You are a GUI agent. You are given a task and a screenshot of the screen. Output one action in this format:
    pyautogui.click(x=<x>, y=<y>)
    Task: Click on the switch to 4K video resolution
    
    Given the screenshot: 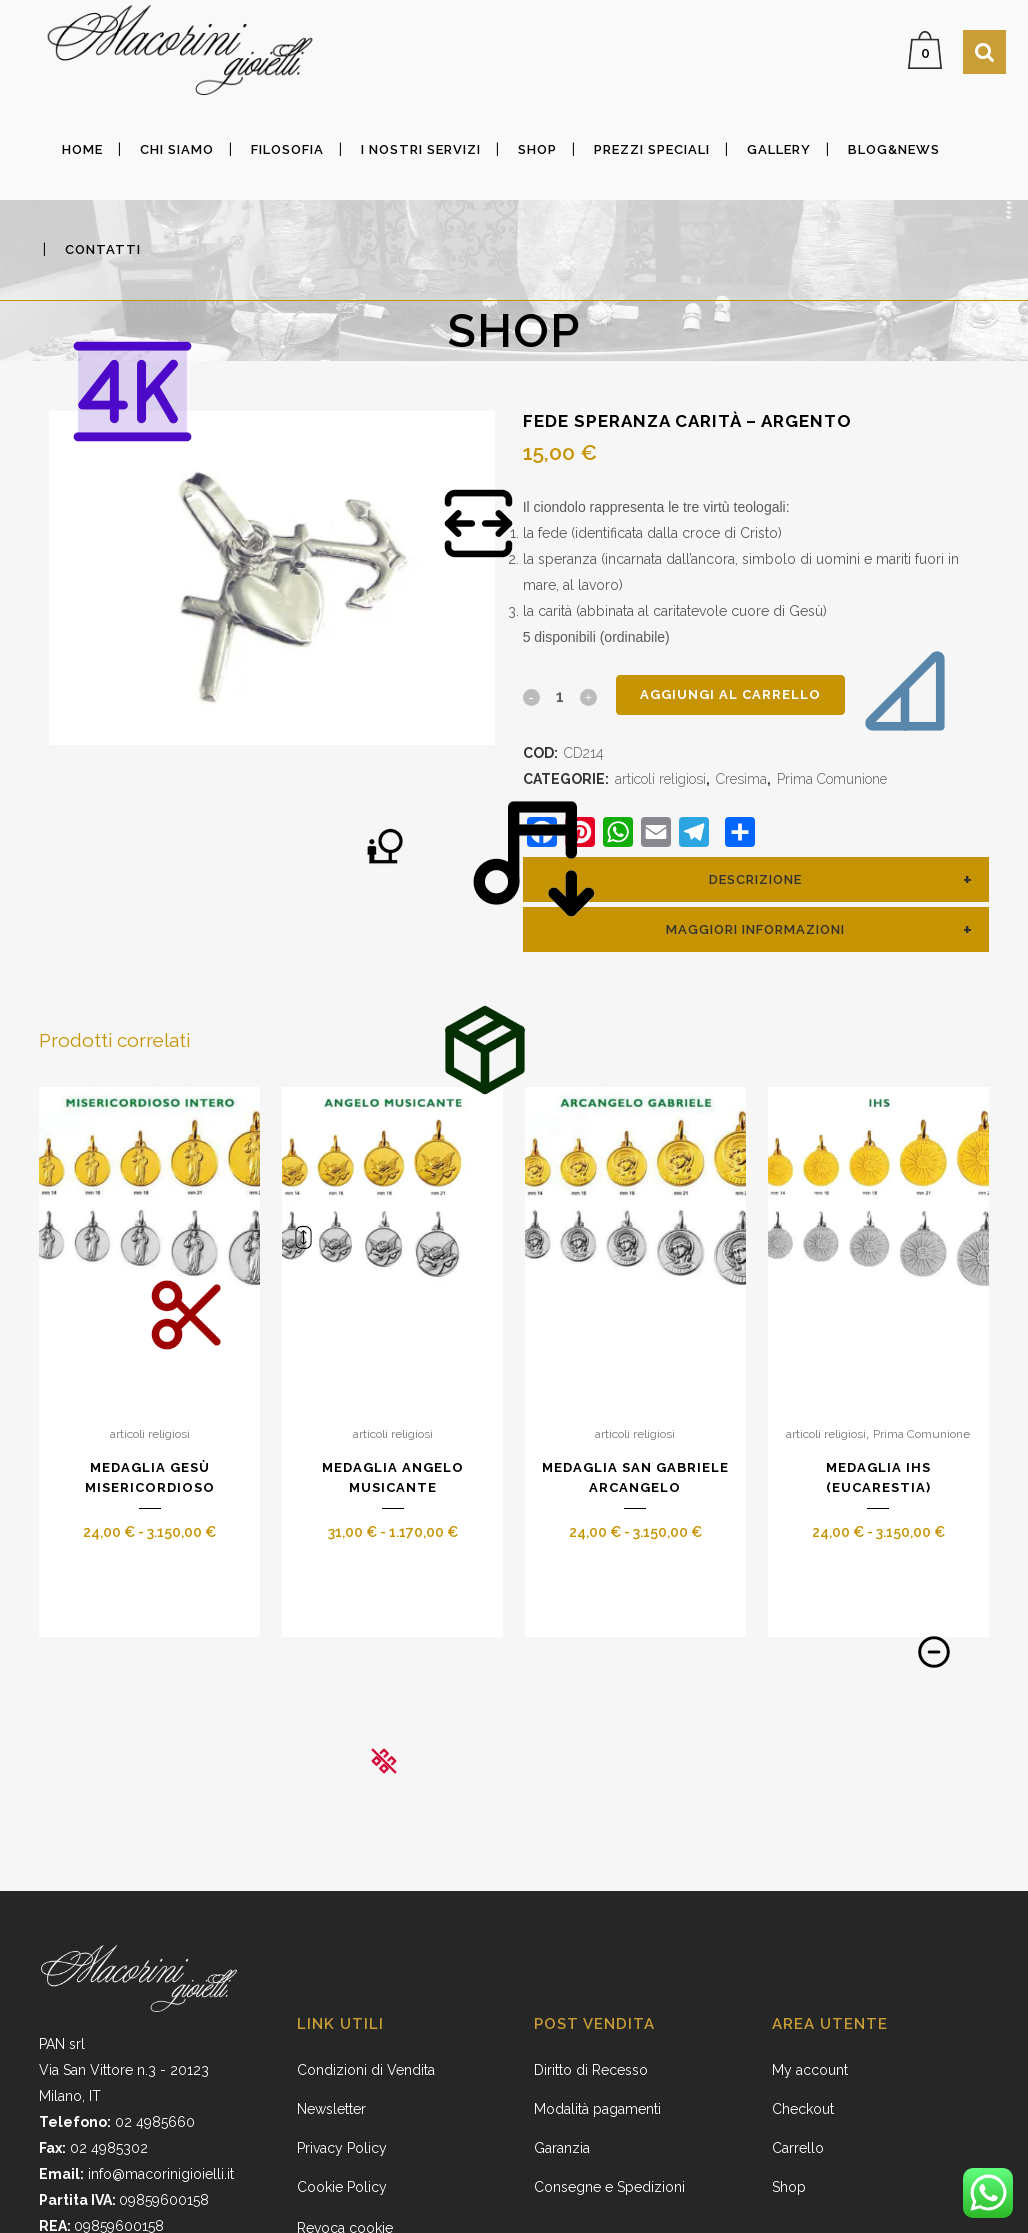 What is the action you would take?
    pyautogui.click(x=132, y=391)
    